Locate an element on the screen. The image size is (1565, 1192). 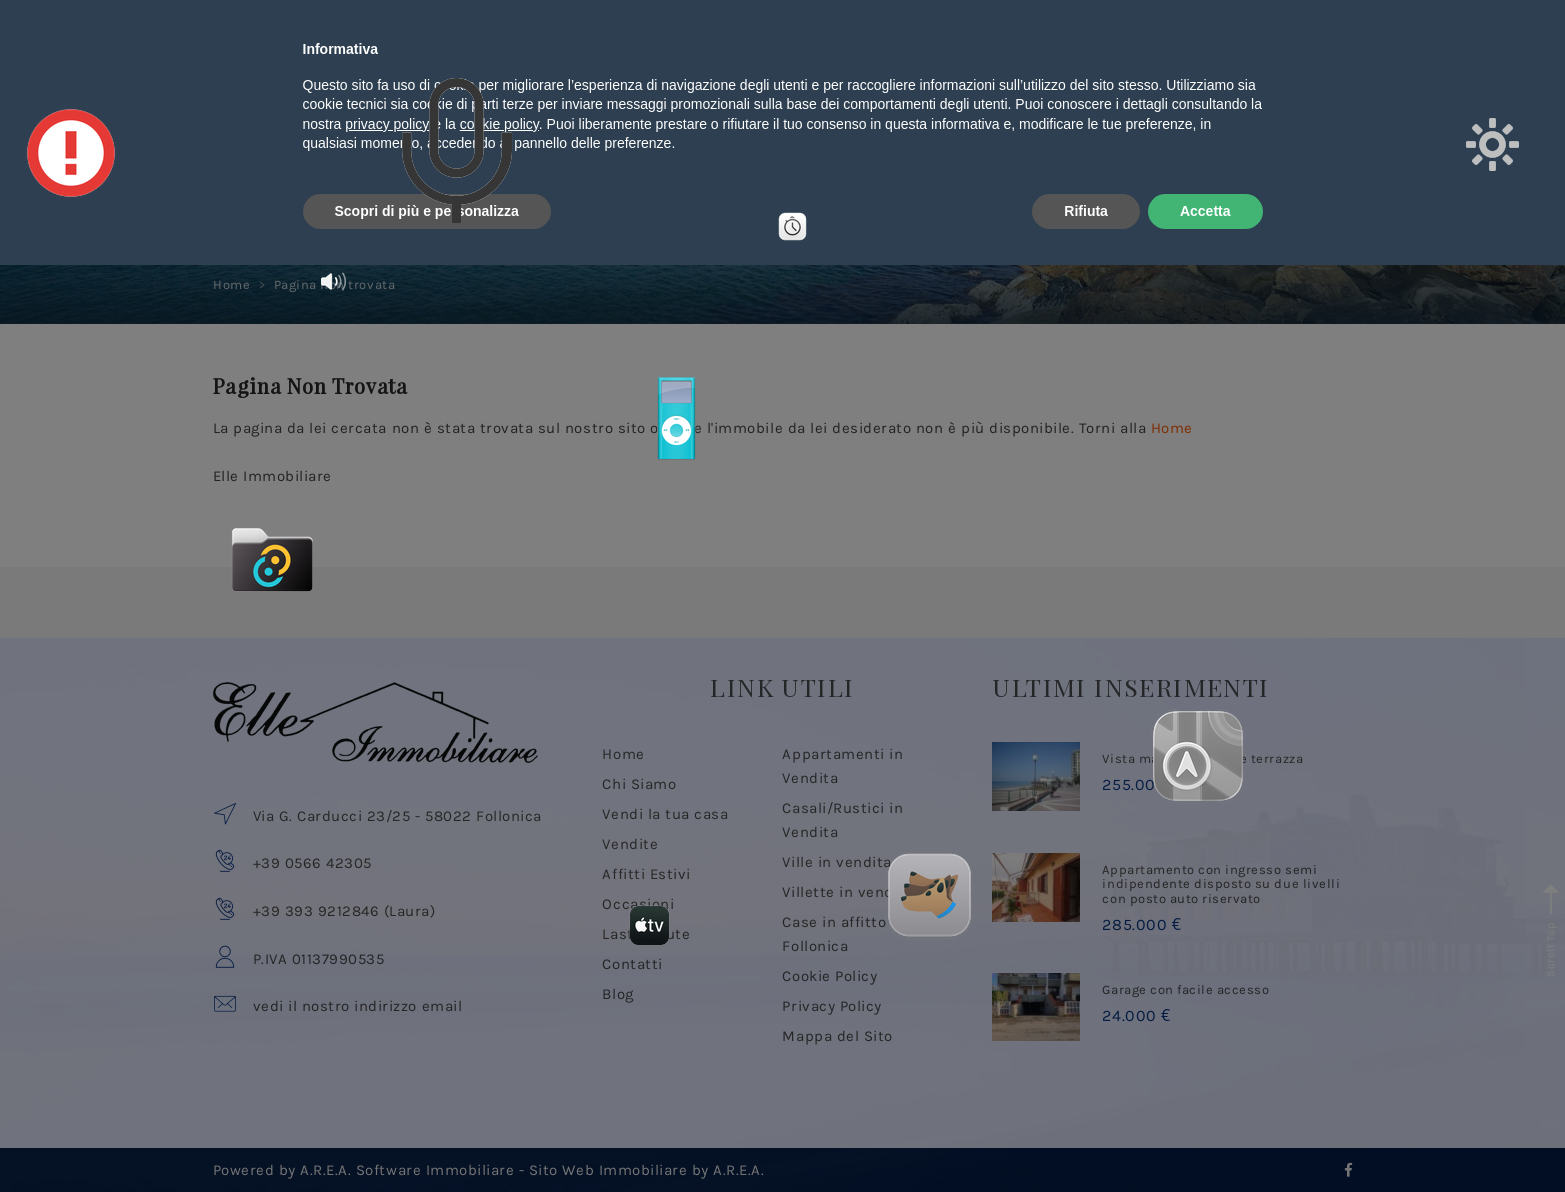
indicates important or critical status is located at coordinates (71, 153).